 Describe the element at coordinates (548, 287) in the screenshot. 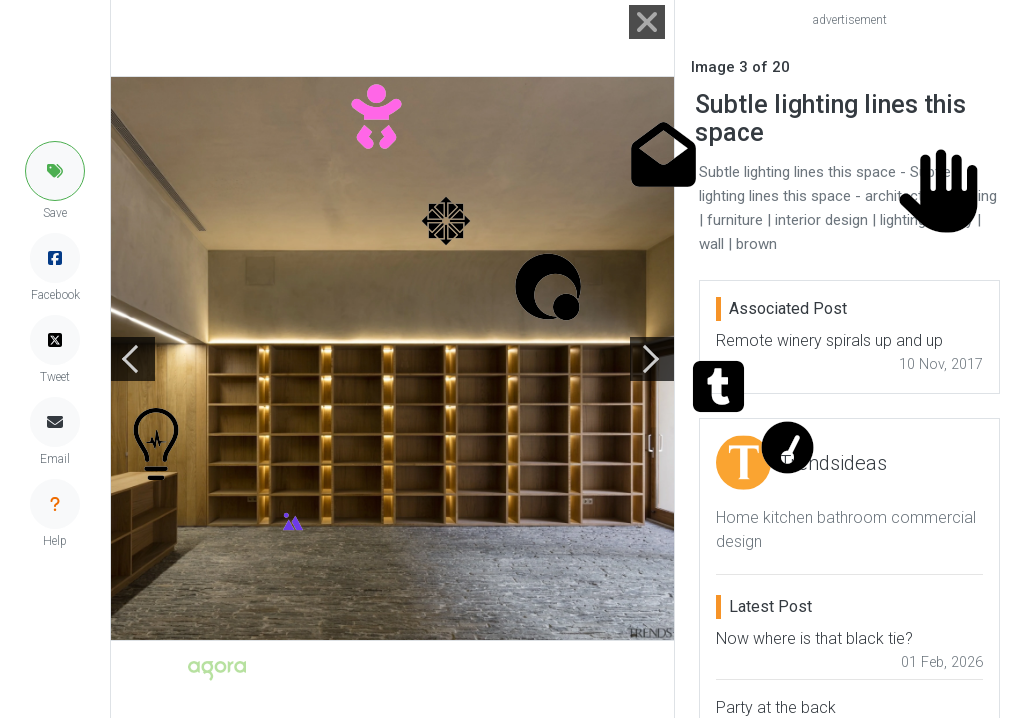

I see `quinscape company logo` at that location.